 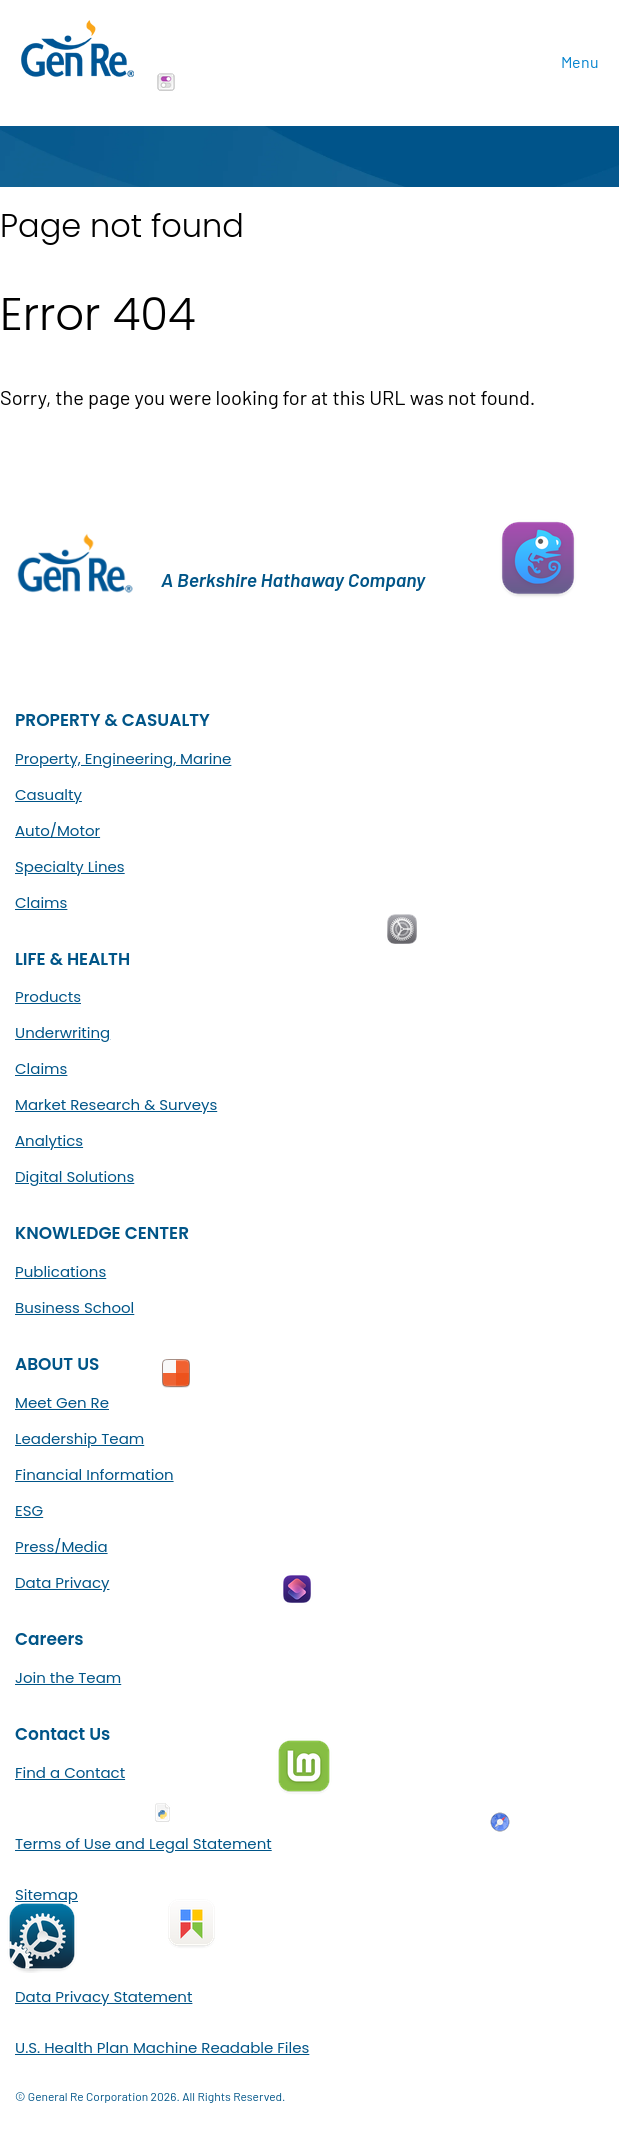 What do you see at coordinates (42, 1936) in the screenshot?
I see `open Steam client settings` at bounding box center [42, 1936].